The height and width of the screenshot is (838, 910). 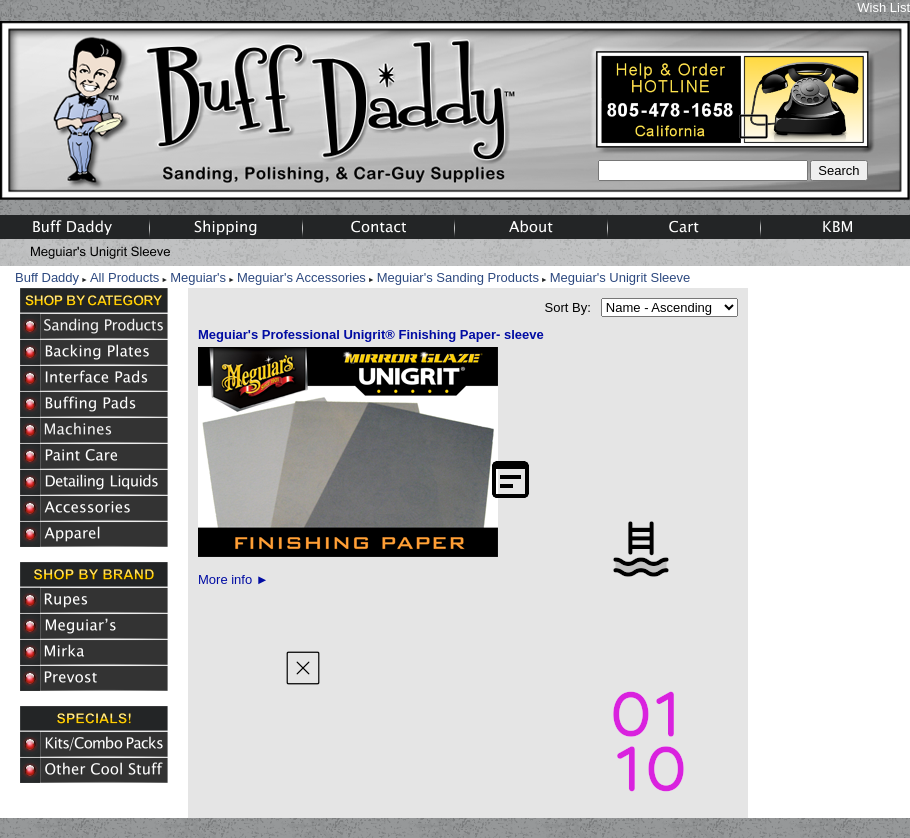 What do you see at coordinates (647, 741) in the screenshot?
I see `view or access binary/code data` at bounding box center [647, 741].